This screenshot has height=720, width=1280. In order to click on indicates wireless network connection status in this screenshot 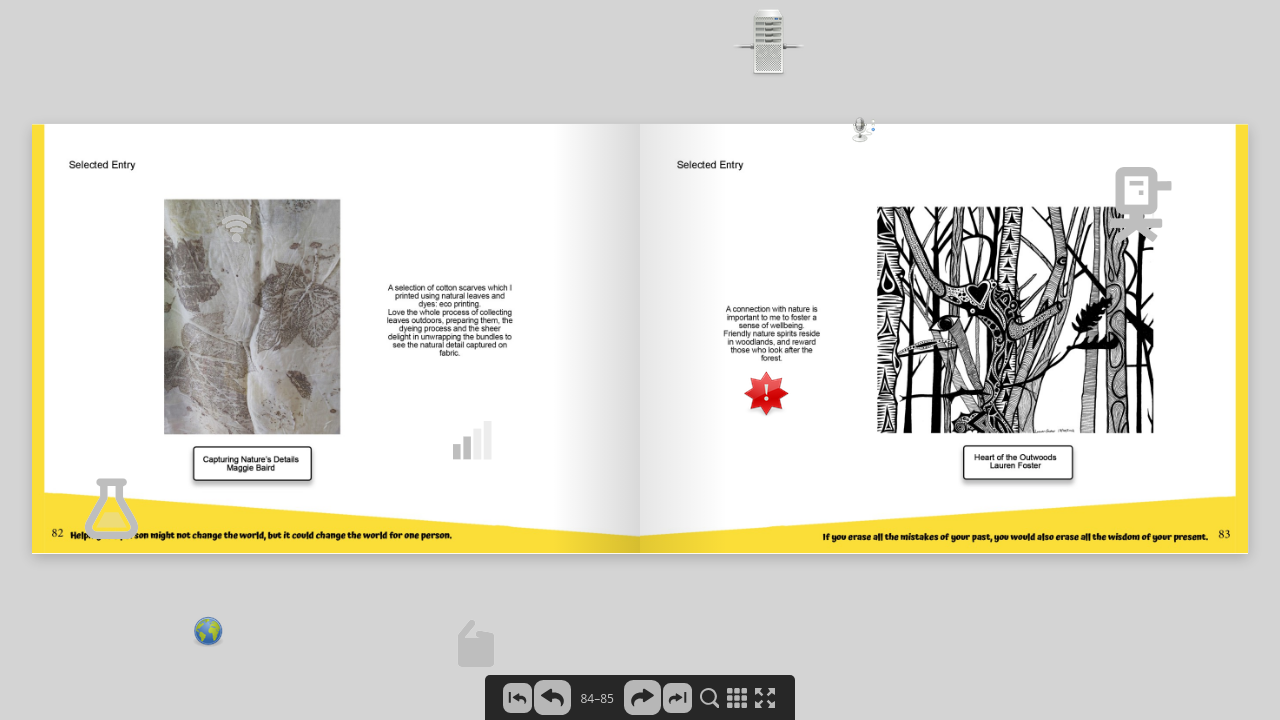, I will do `click(236, 227)`.